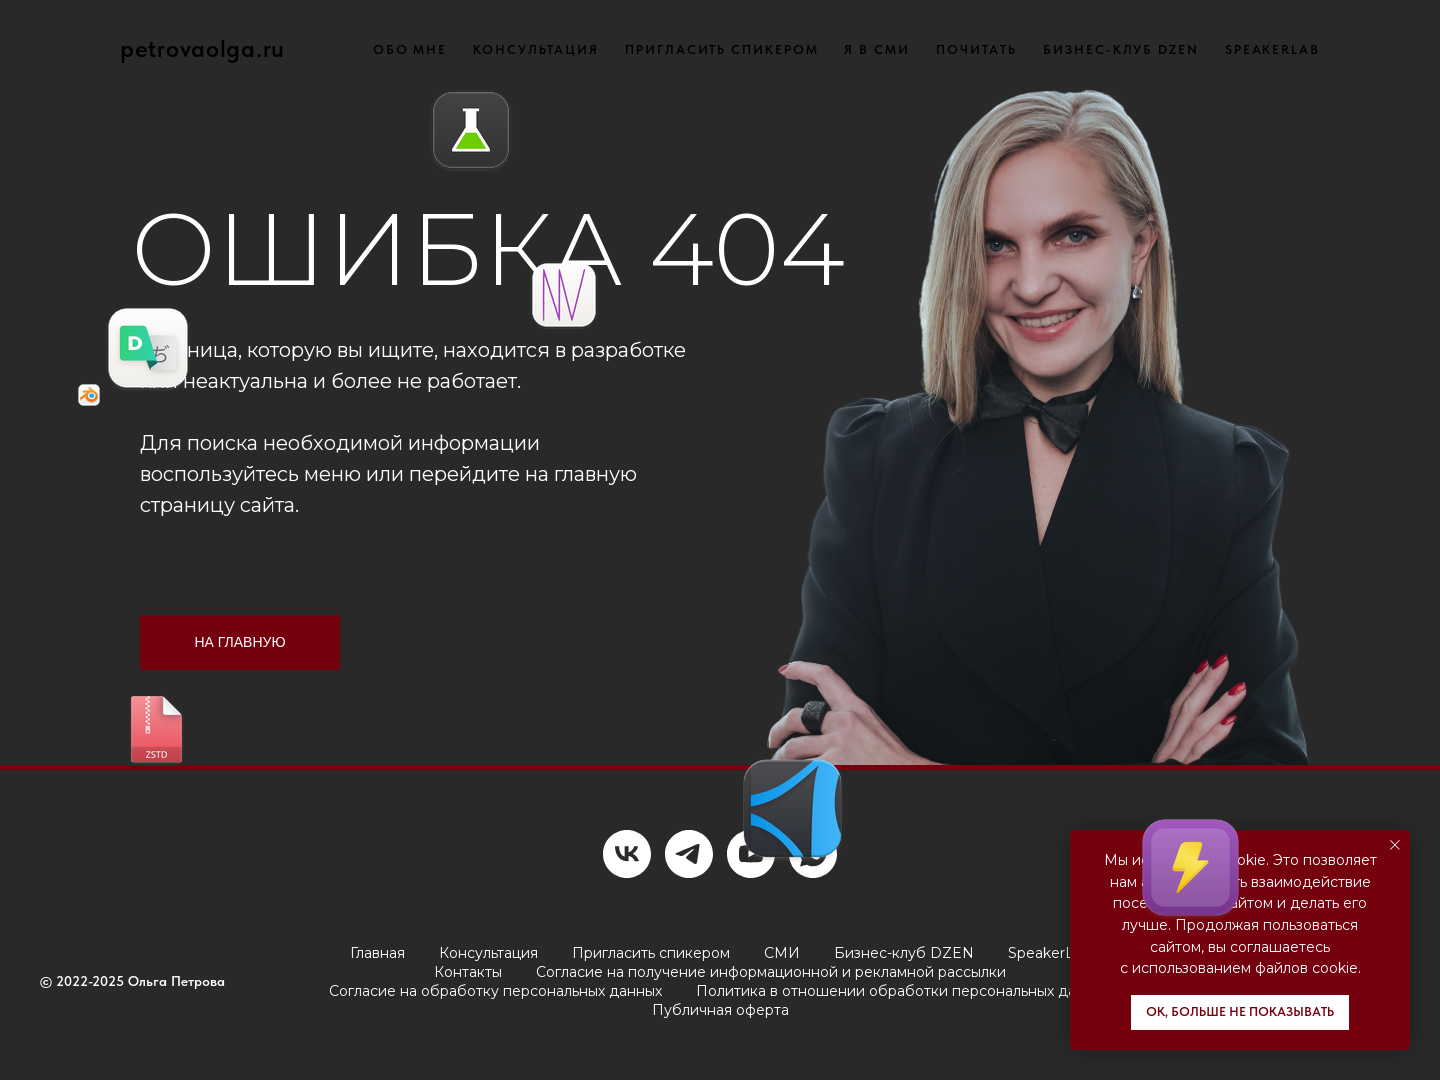 Image resolution: width=1440 pixels, height=1080 pixels. What do you see at coordinates (564, 295) in the screenshot?
I see `launch nvtop gpu monitoring application` at bounding box center [564, 295].